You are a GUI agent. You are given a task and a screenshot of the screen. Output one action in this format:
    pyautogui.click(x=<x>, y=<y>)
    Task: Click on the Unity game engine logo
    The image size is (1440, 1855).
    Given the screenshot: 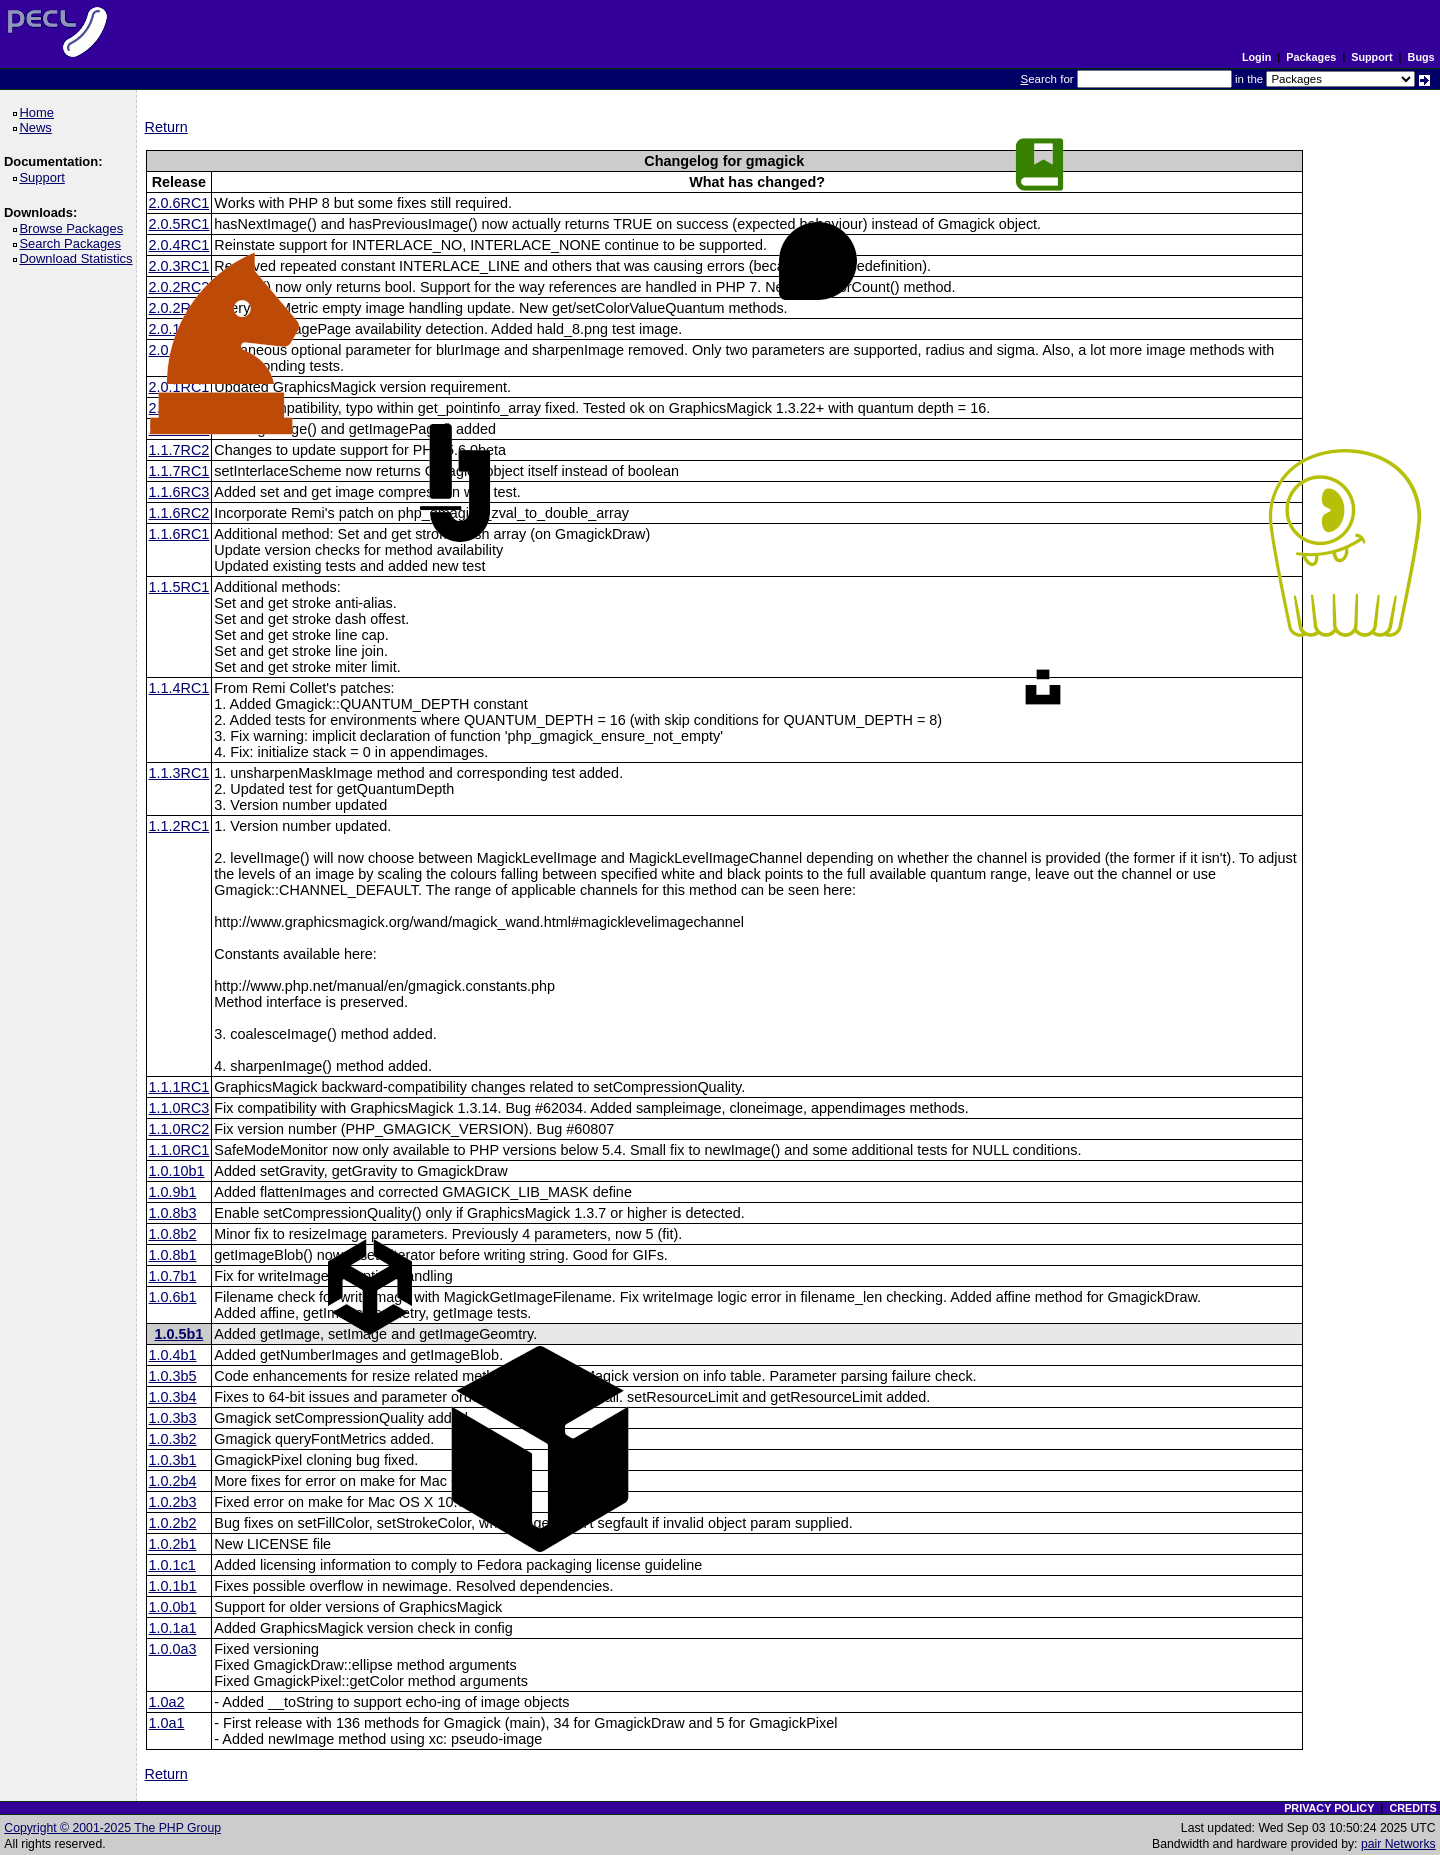 What is the action you would take?
    pyautogui.click(x=370, y=1287)
    